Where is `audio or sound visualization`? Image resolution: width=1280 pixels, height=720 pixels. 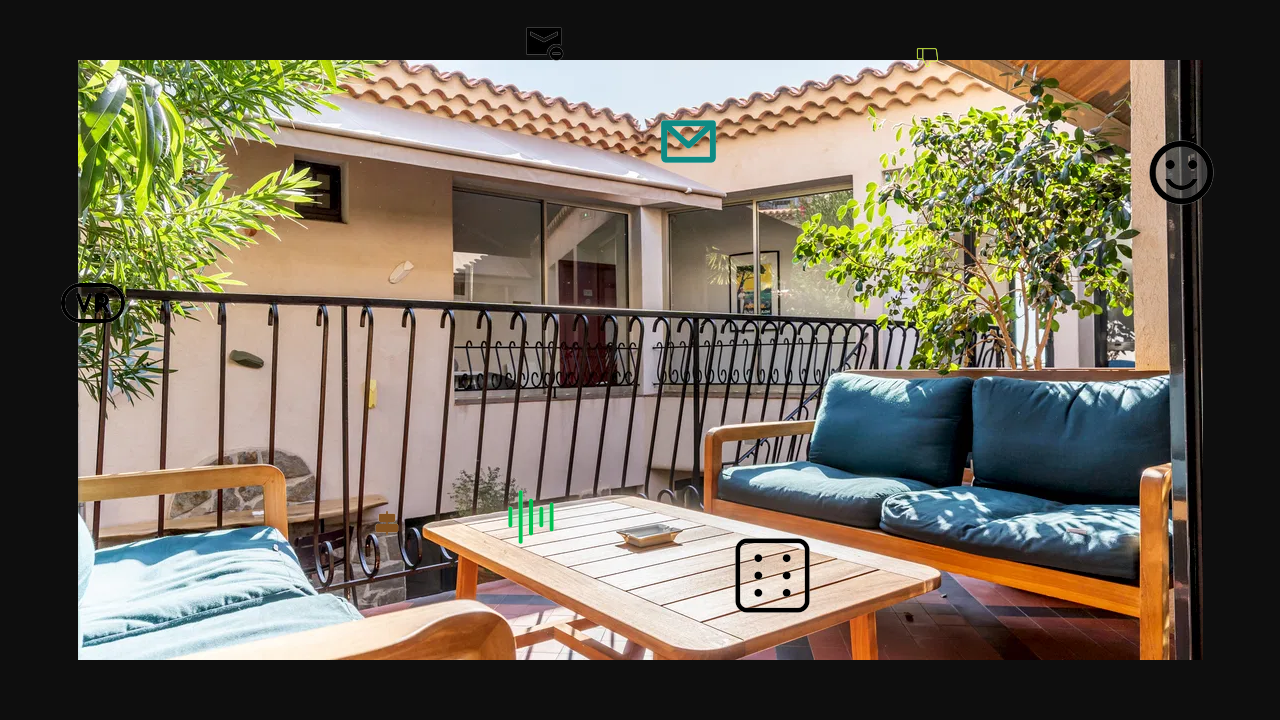 audio or sound visualization is located at coordinates (531, 517).